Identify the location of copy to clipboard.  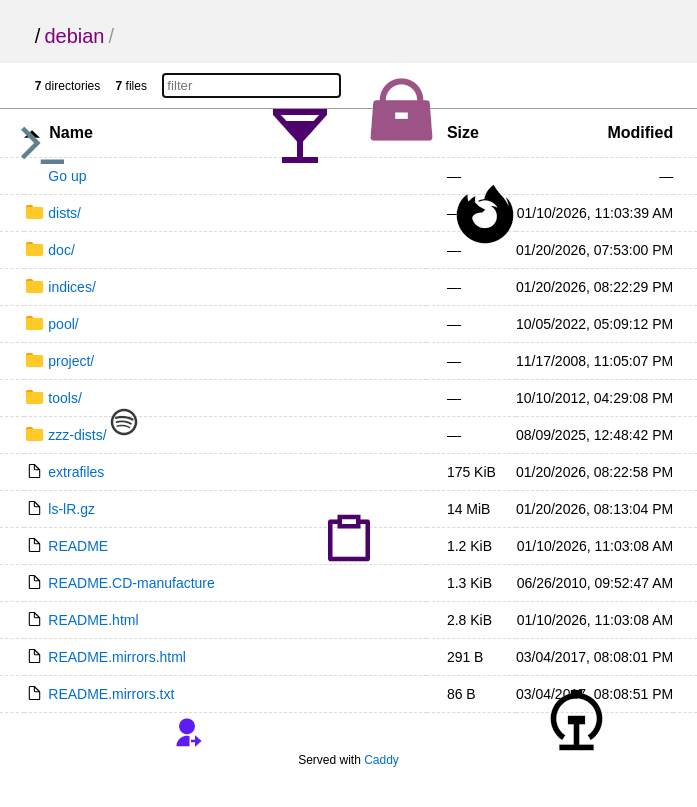
(349, 538).